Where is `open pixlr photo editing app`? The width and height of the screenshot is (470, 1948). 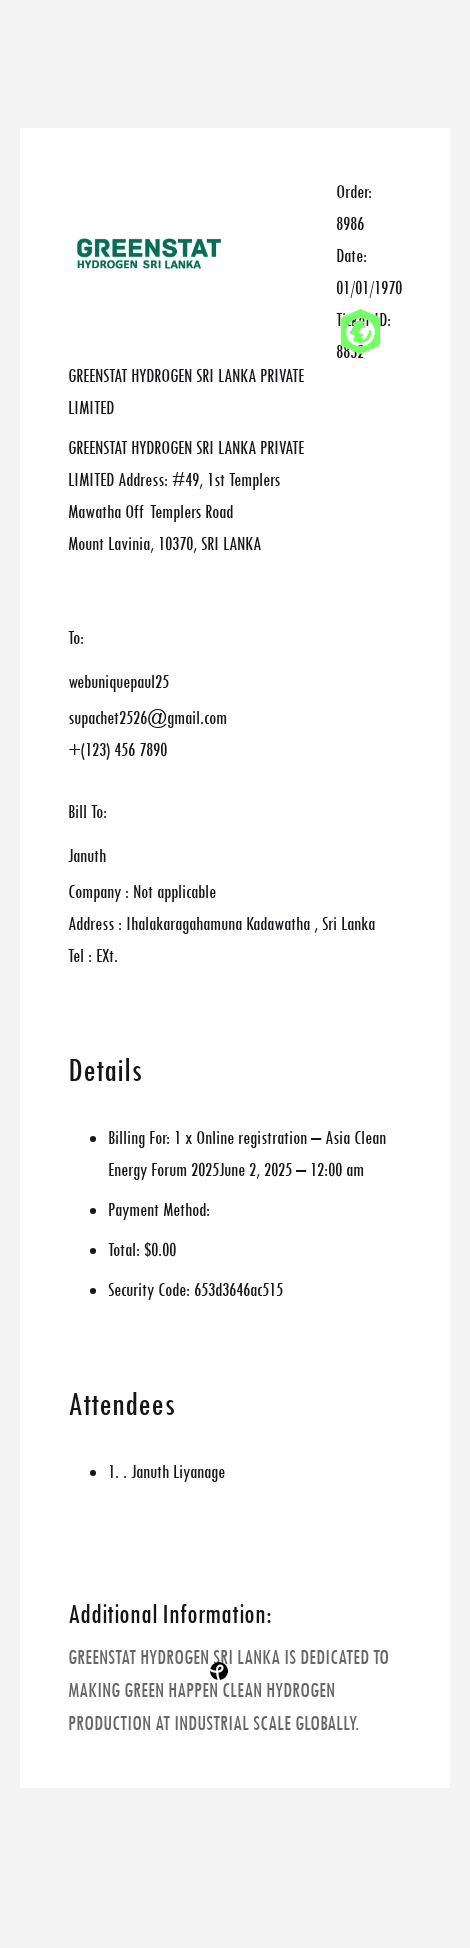 open pixlr photo editing app is located at coordinates (219, 1671).